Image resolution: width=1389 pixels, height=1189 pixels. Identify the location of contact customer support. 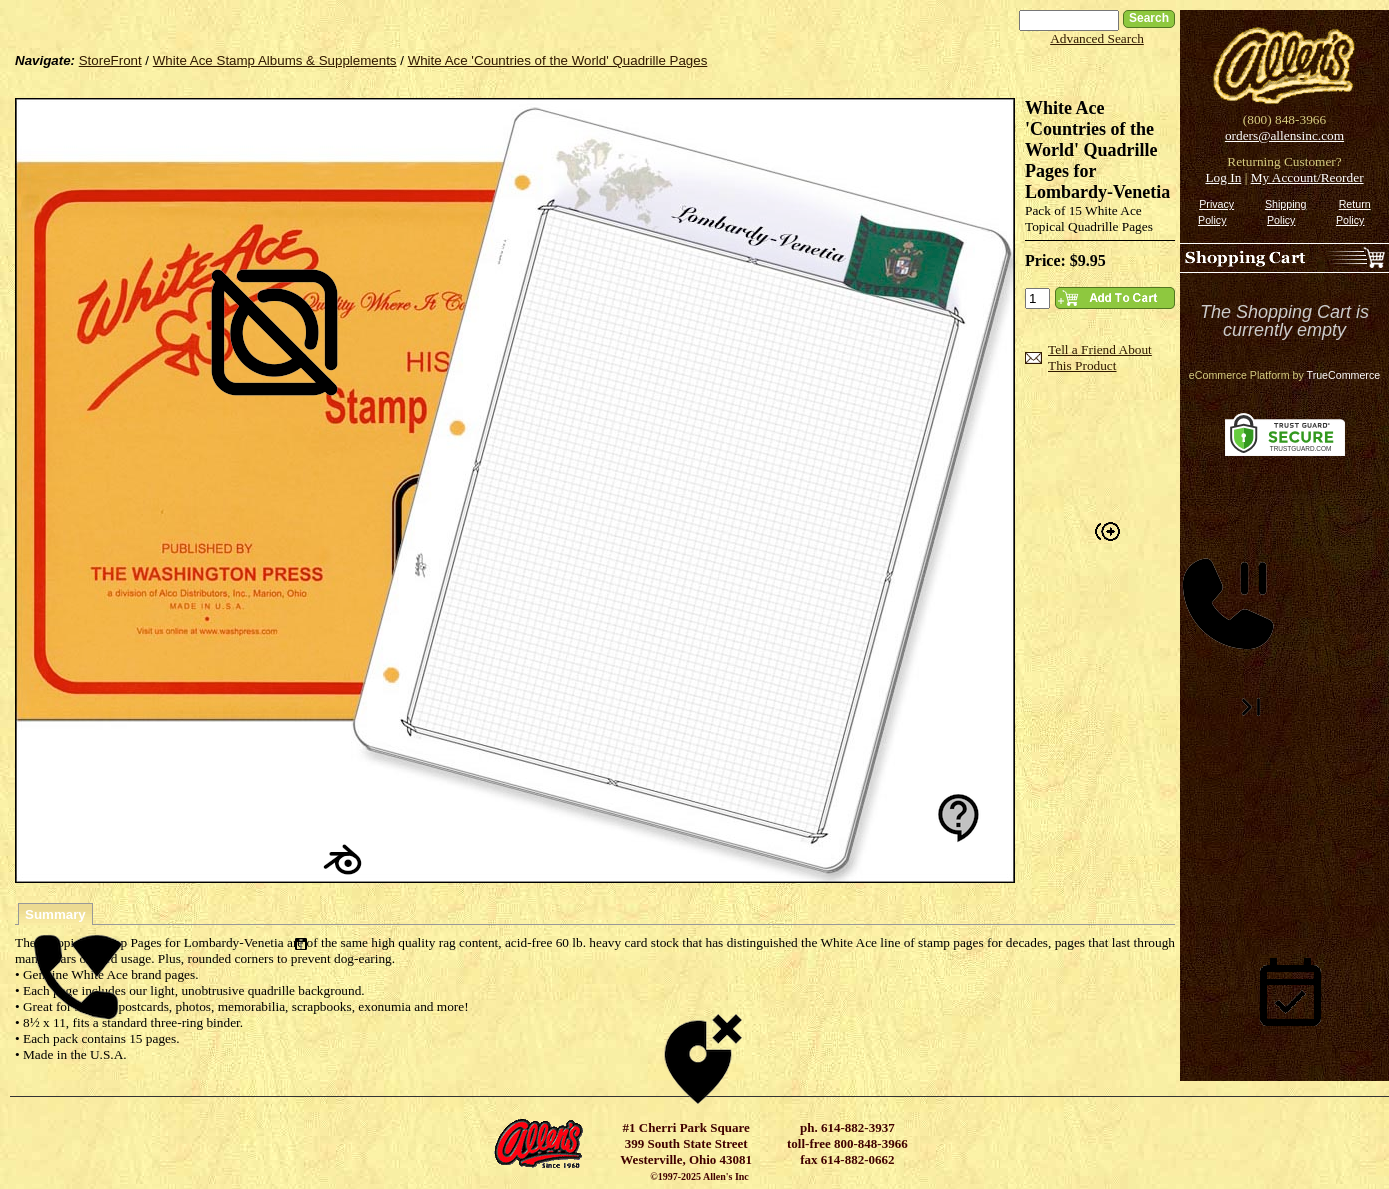
(959, 817).